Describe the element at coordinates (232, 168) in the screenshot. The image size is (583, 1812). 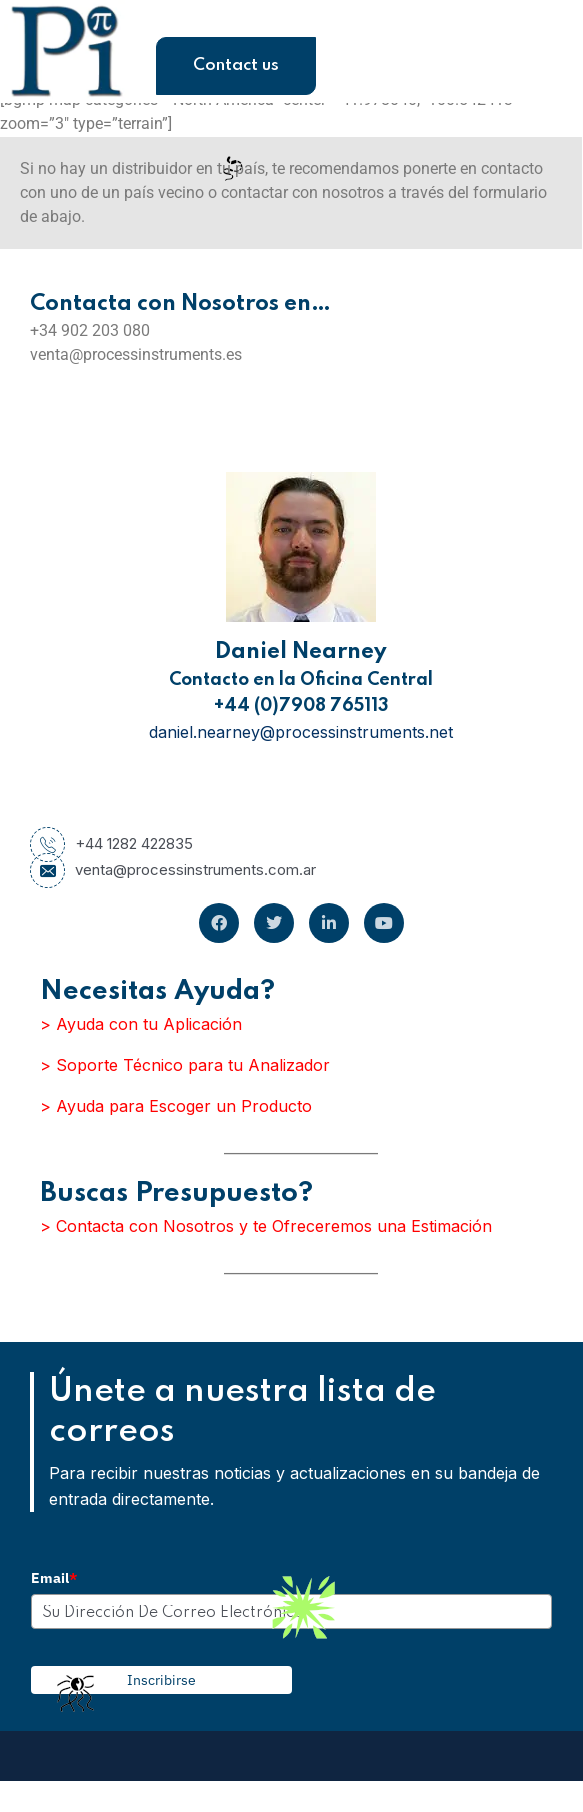
I see `earthworm creature in a game context` at that location.